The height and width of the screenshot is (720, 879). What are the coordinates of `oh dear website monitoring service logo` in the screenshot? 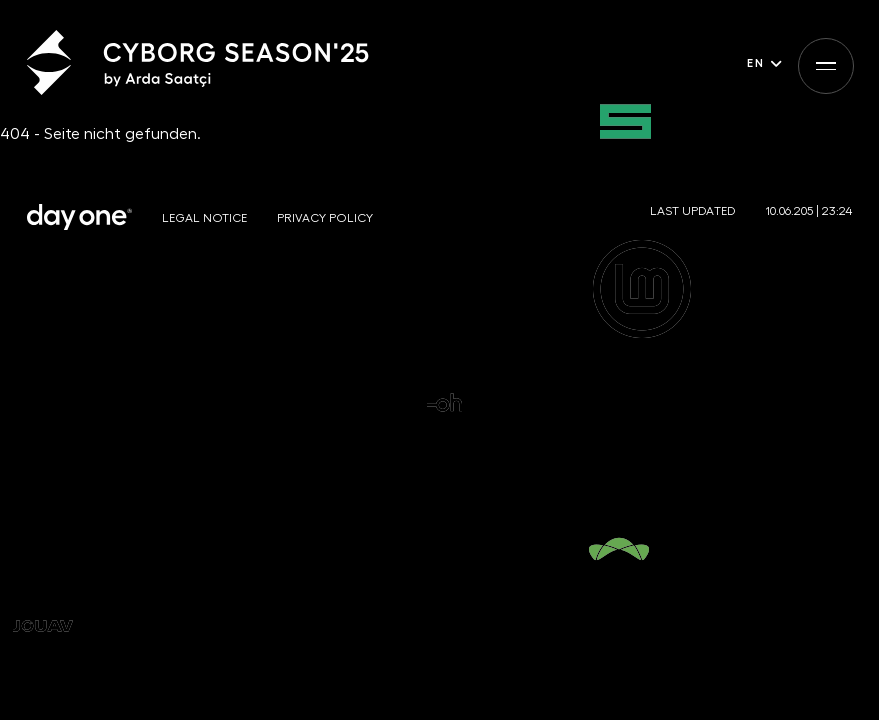 It's located at (444, 402).